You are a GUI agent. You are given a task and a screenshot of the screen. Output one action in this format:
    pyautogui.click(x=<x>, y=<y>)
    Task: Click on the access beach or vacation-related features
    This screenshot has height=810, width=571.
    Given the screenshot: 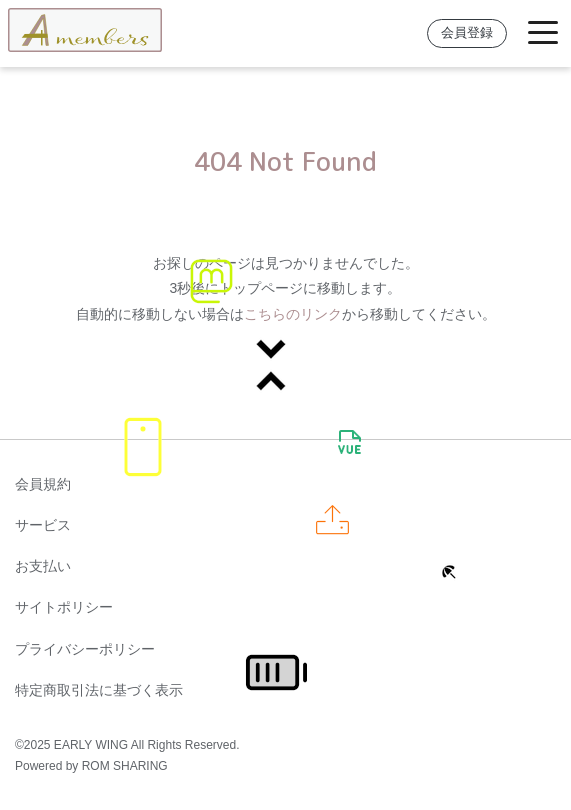 What is the action you would take?
    pyautogui.click(x=449, y=572)
    